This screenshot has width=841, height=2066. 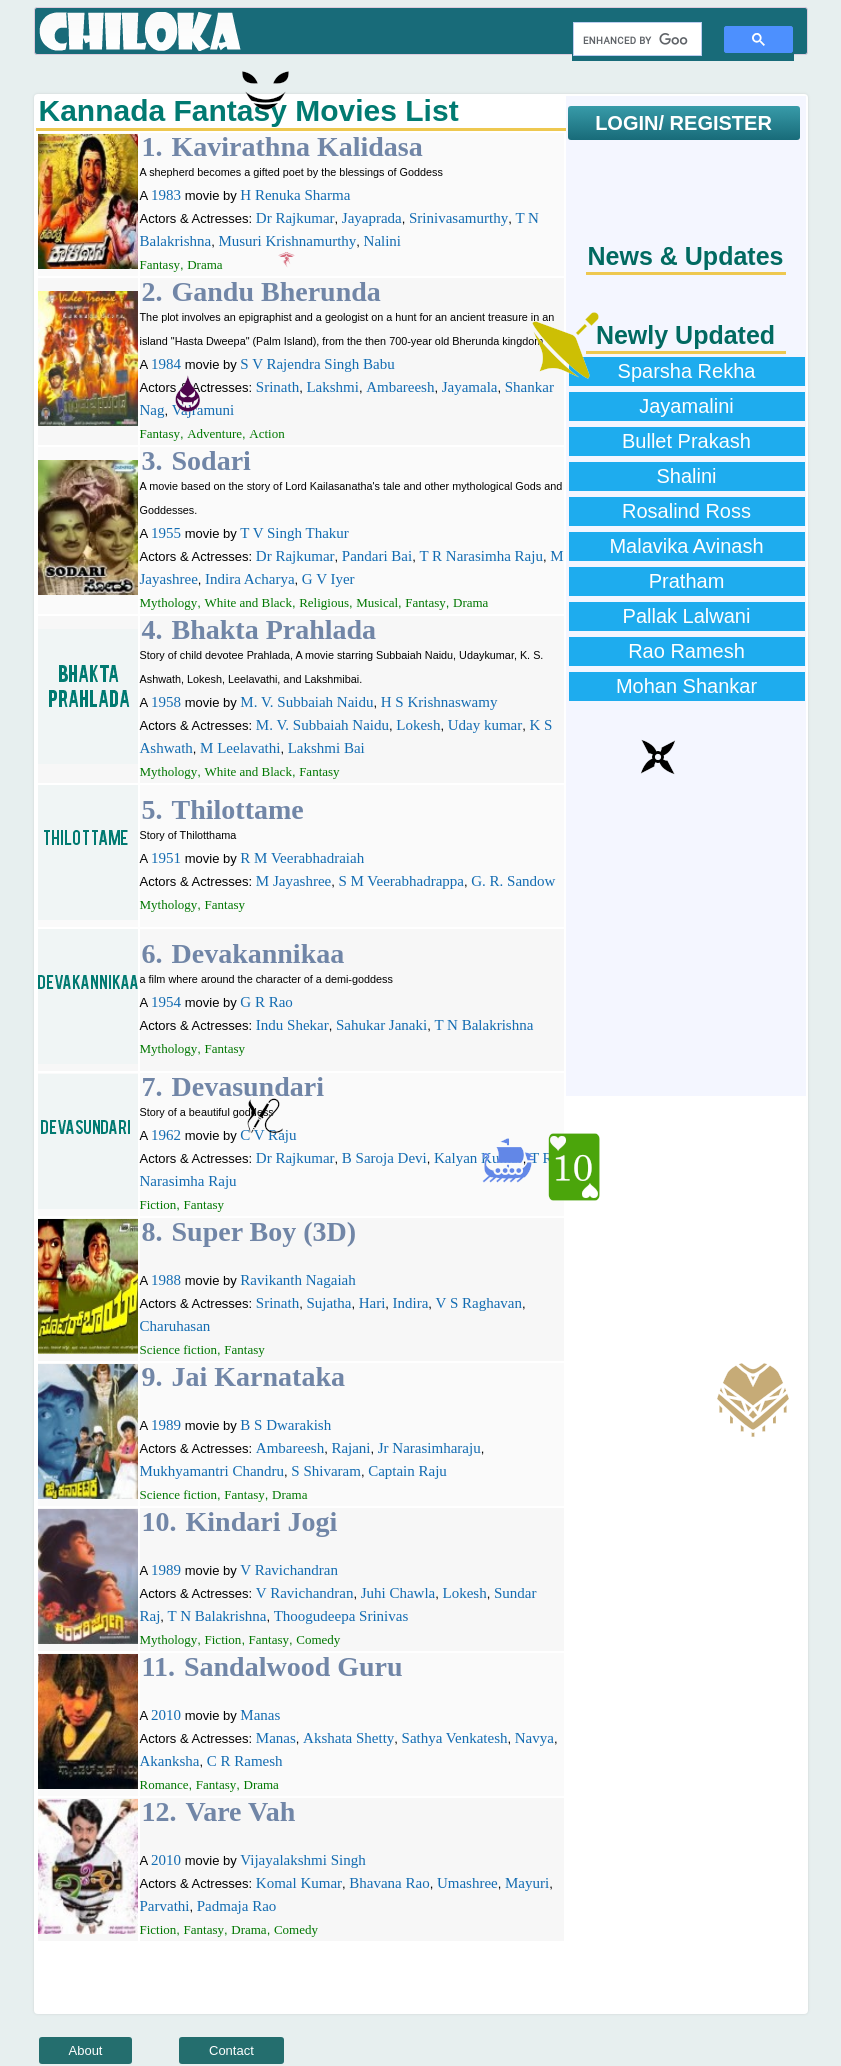 What do you see at coordinates (264, 1116) in the screenshot?
I see `access soldering or electronics tools` at bounding box center [264, 1116].